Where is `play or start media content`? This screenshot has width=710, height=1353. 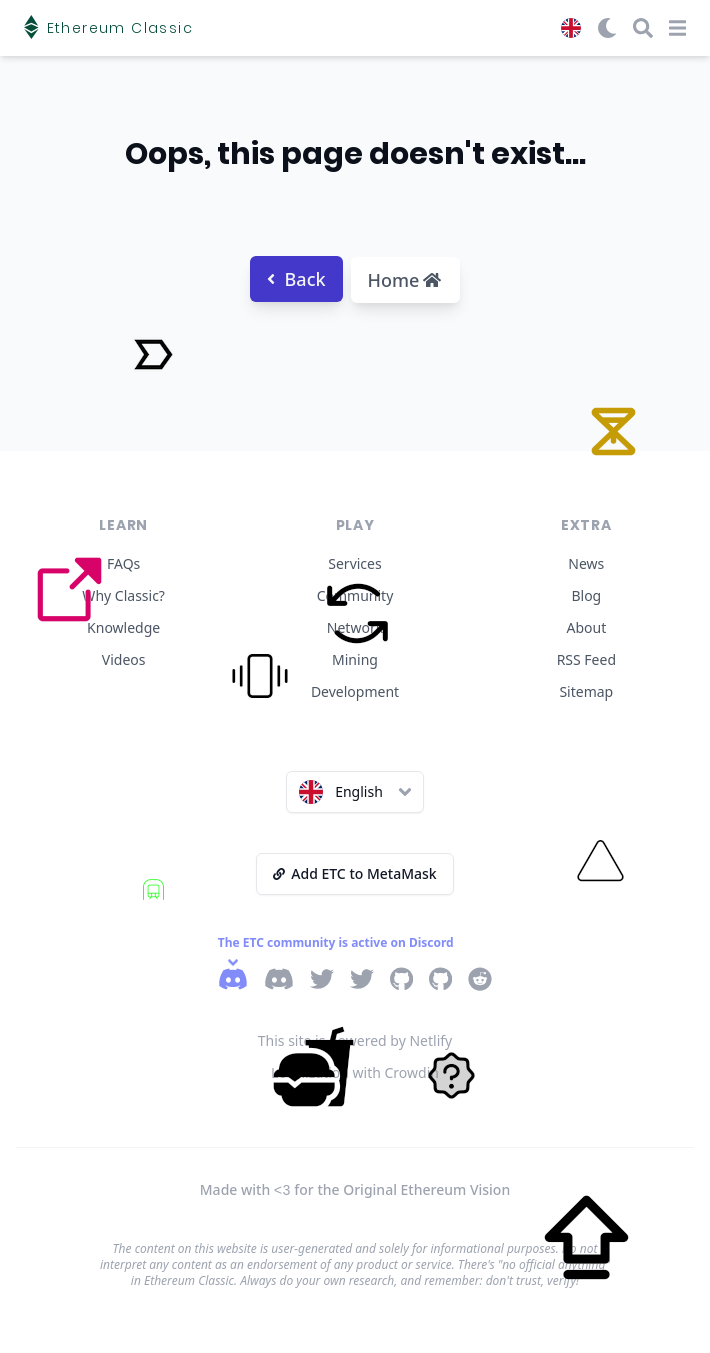 play or start media content is located at coordinates (600, 861).